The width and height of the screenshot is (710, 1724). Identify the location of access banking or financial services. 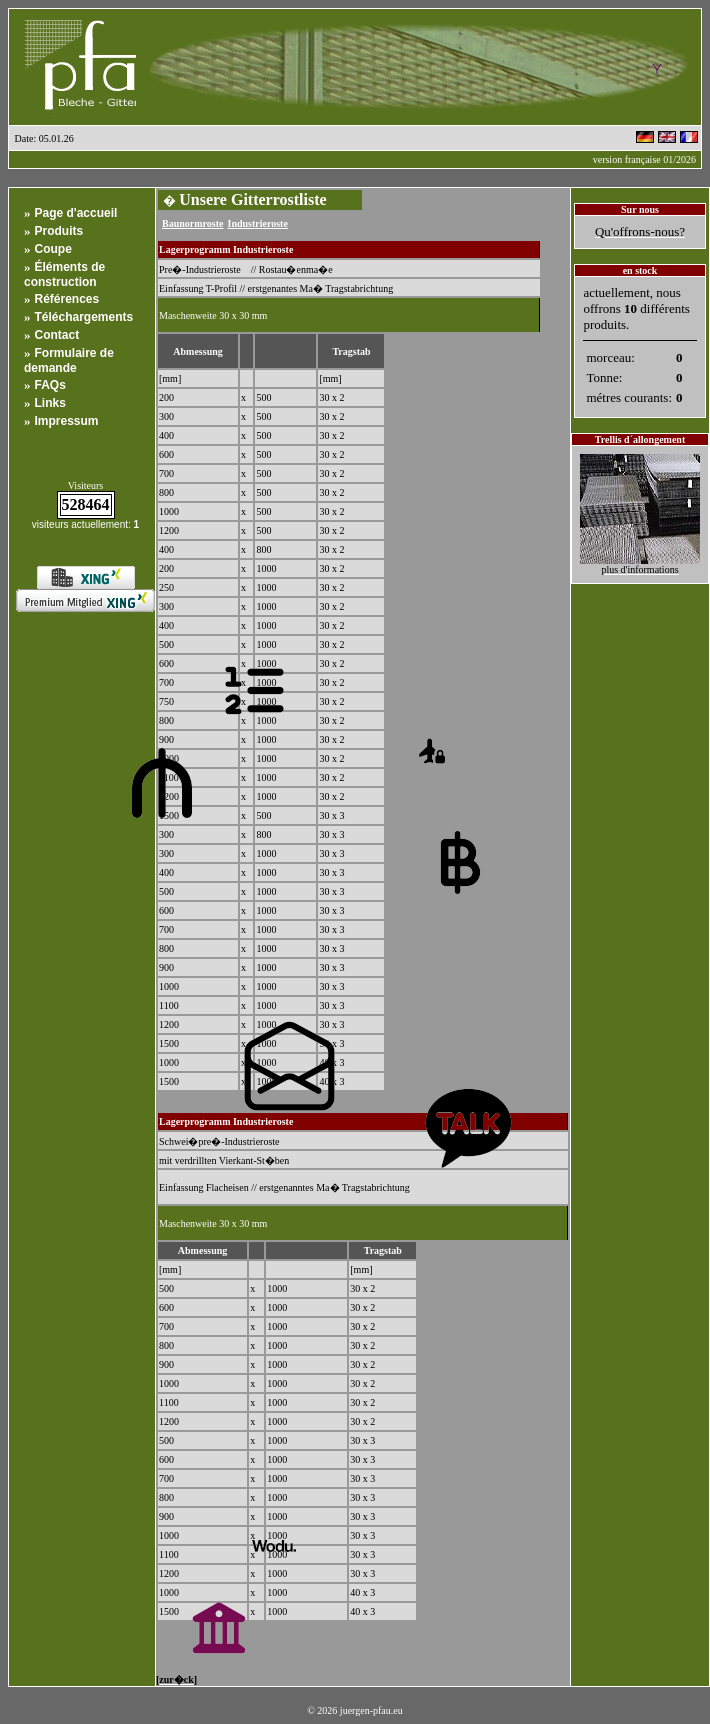
(219, 1627).